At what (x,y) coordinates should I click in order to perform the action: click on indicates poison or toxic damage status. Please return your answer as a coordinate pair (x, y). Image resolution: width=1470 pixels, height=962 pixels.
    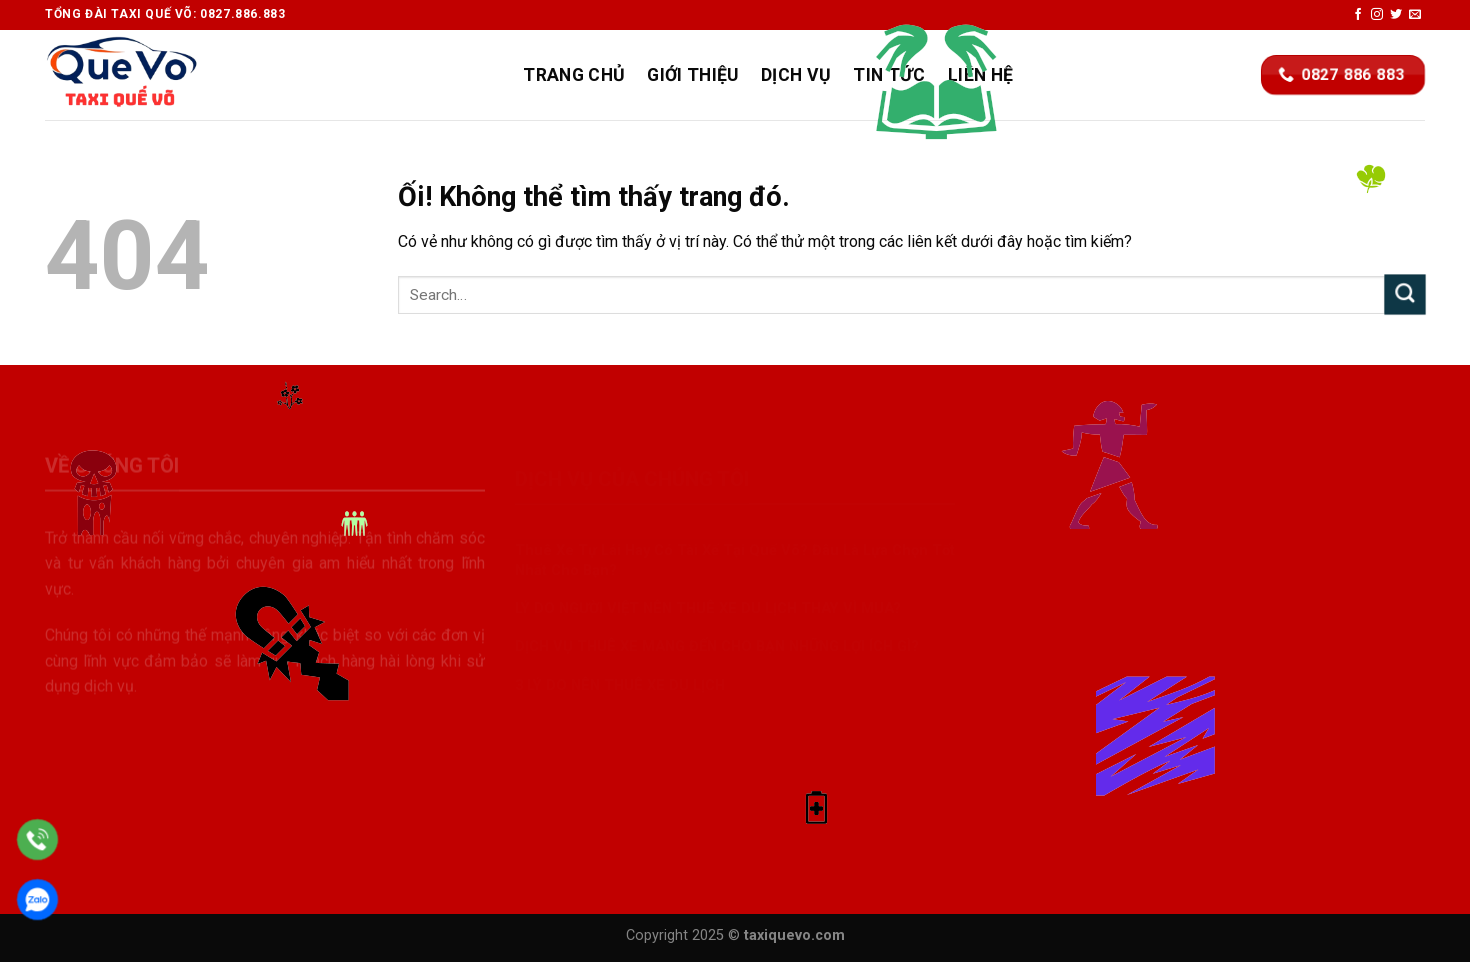
    Looking at the image, I should click on (92, 492).